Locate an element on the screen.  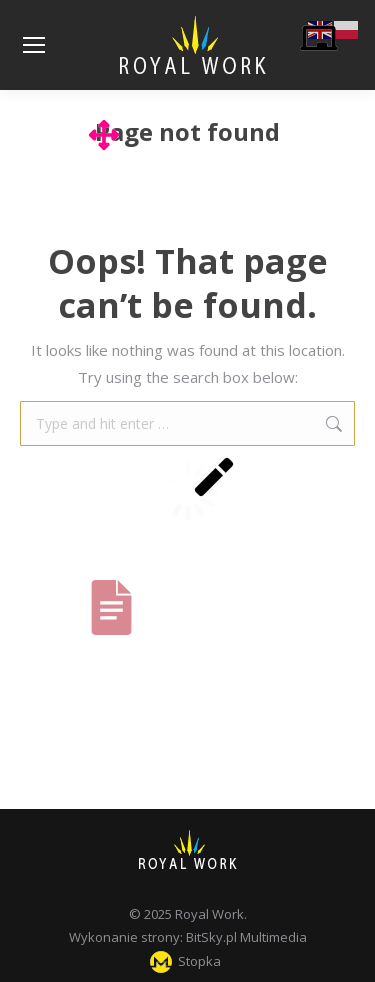
move or drag an element freely is located at coordinates (104, 135).